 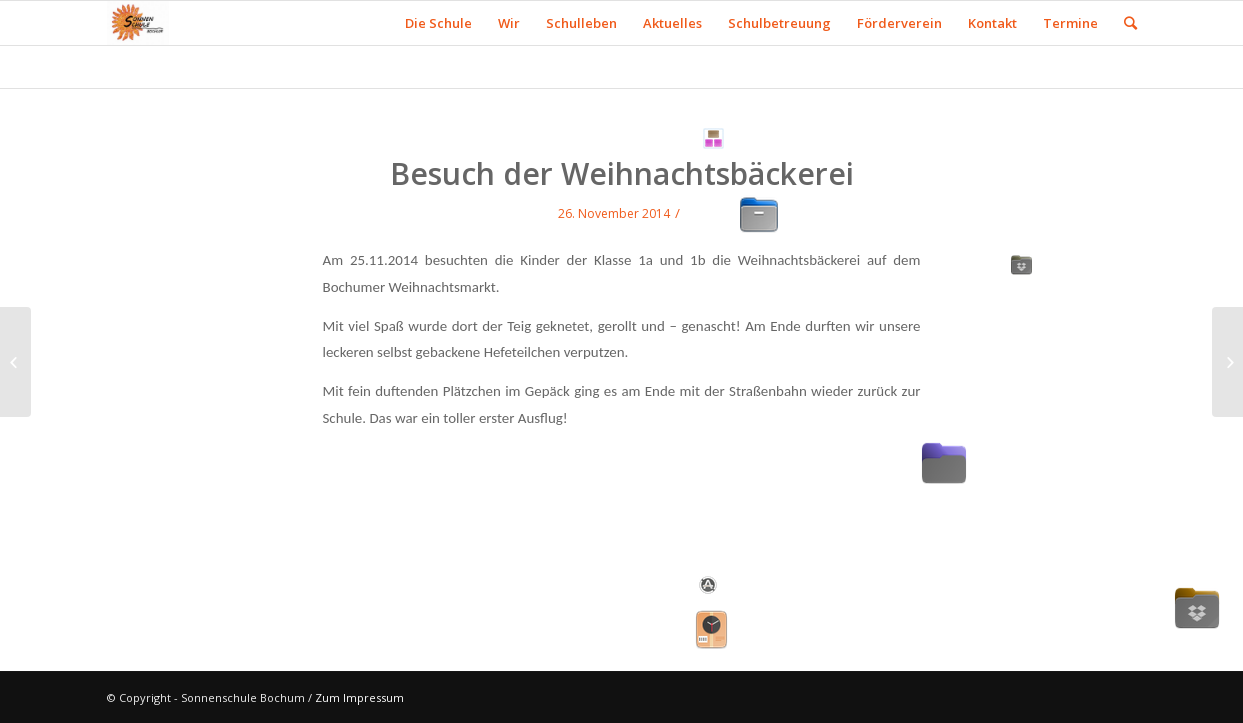 I want to click on open dropbox synced folder, so click(x=1197, y=608).